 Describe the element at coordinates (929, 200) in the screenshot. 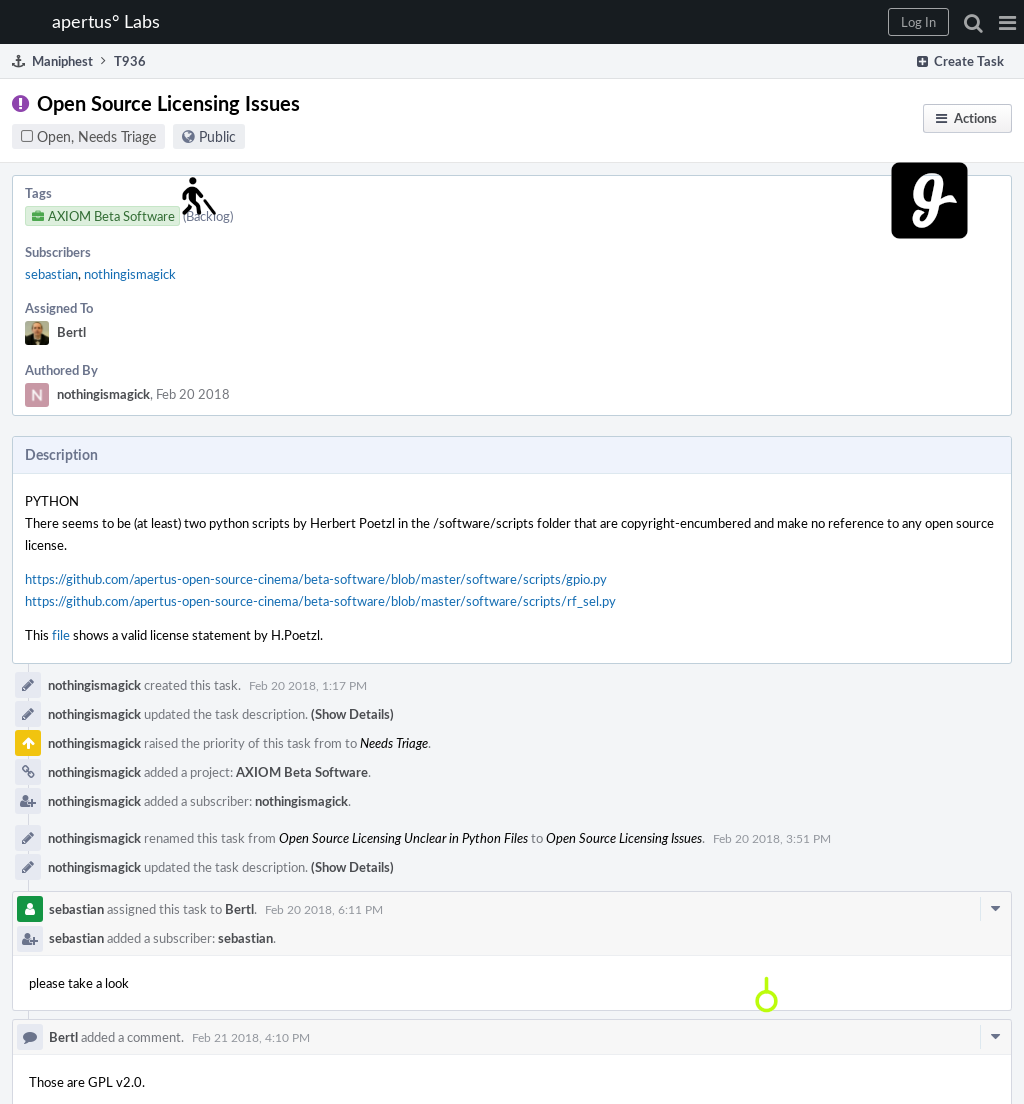

I see `glide app logo` at that location.